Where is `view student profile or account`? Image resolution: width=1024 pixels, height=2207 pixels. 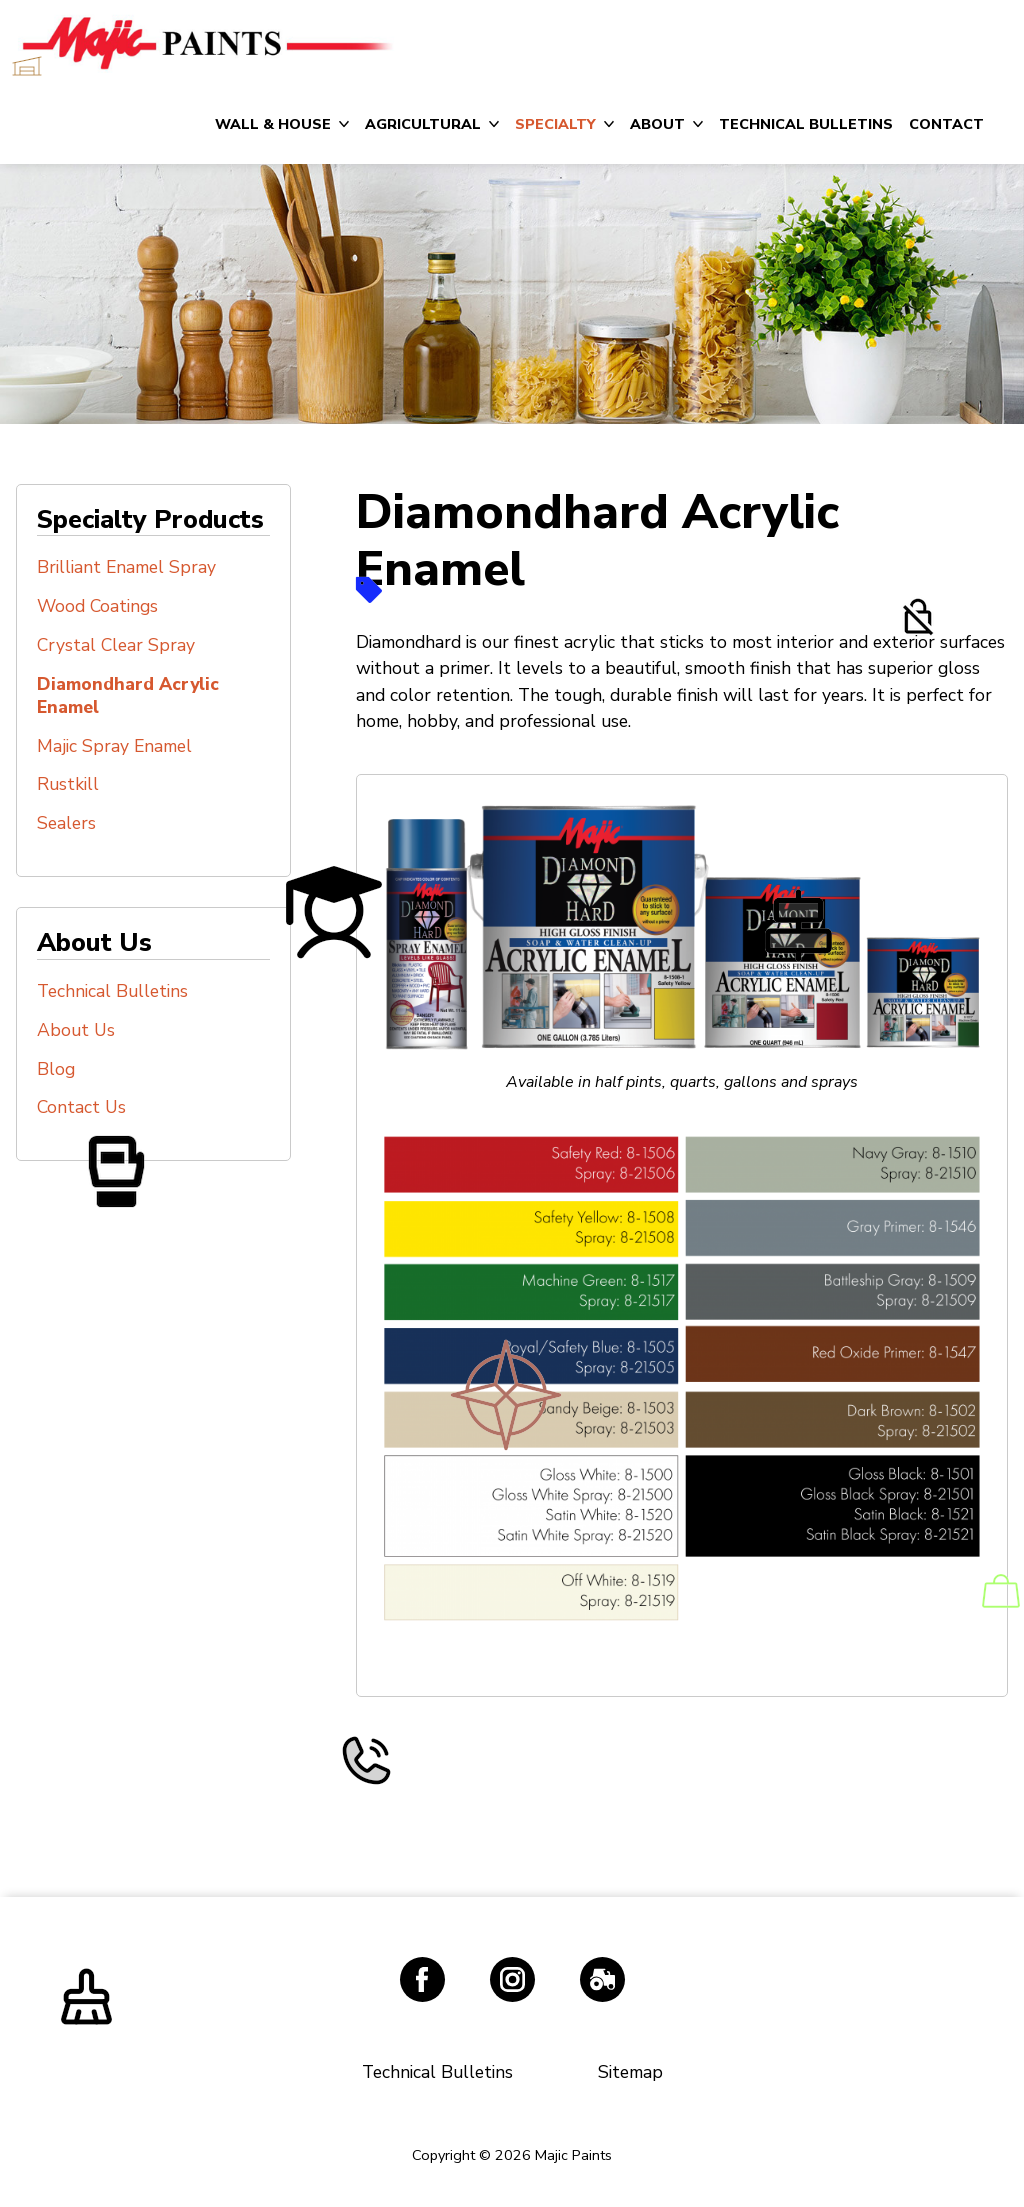 view student profile or account is located at coordinates (334, 914).